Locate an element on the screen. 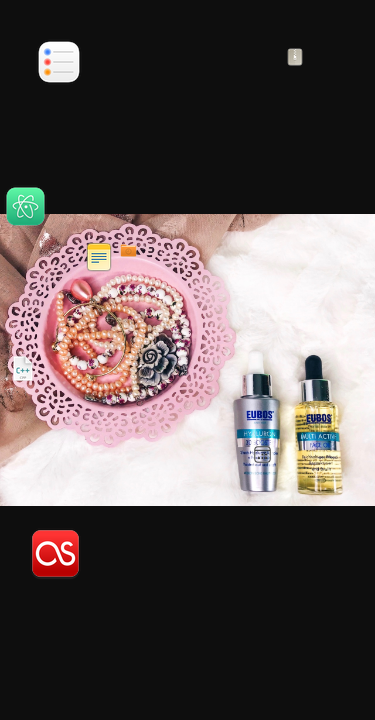 The image size is (375, 720). access temporary files folder is located at coordinates (128, 250).